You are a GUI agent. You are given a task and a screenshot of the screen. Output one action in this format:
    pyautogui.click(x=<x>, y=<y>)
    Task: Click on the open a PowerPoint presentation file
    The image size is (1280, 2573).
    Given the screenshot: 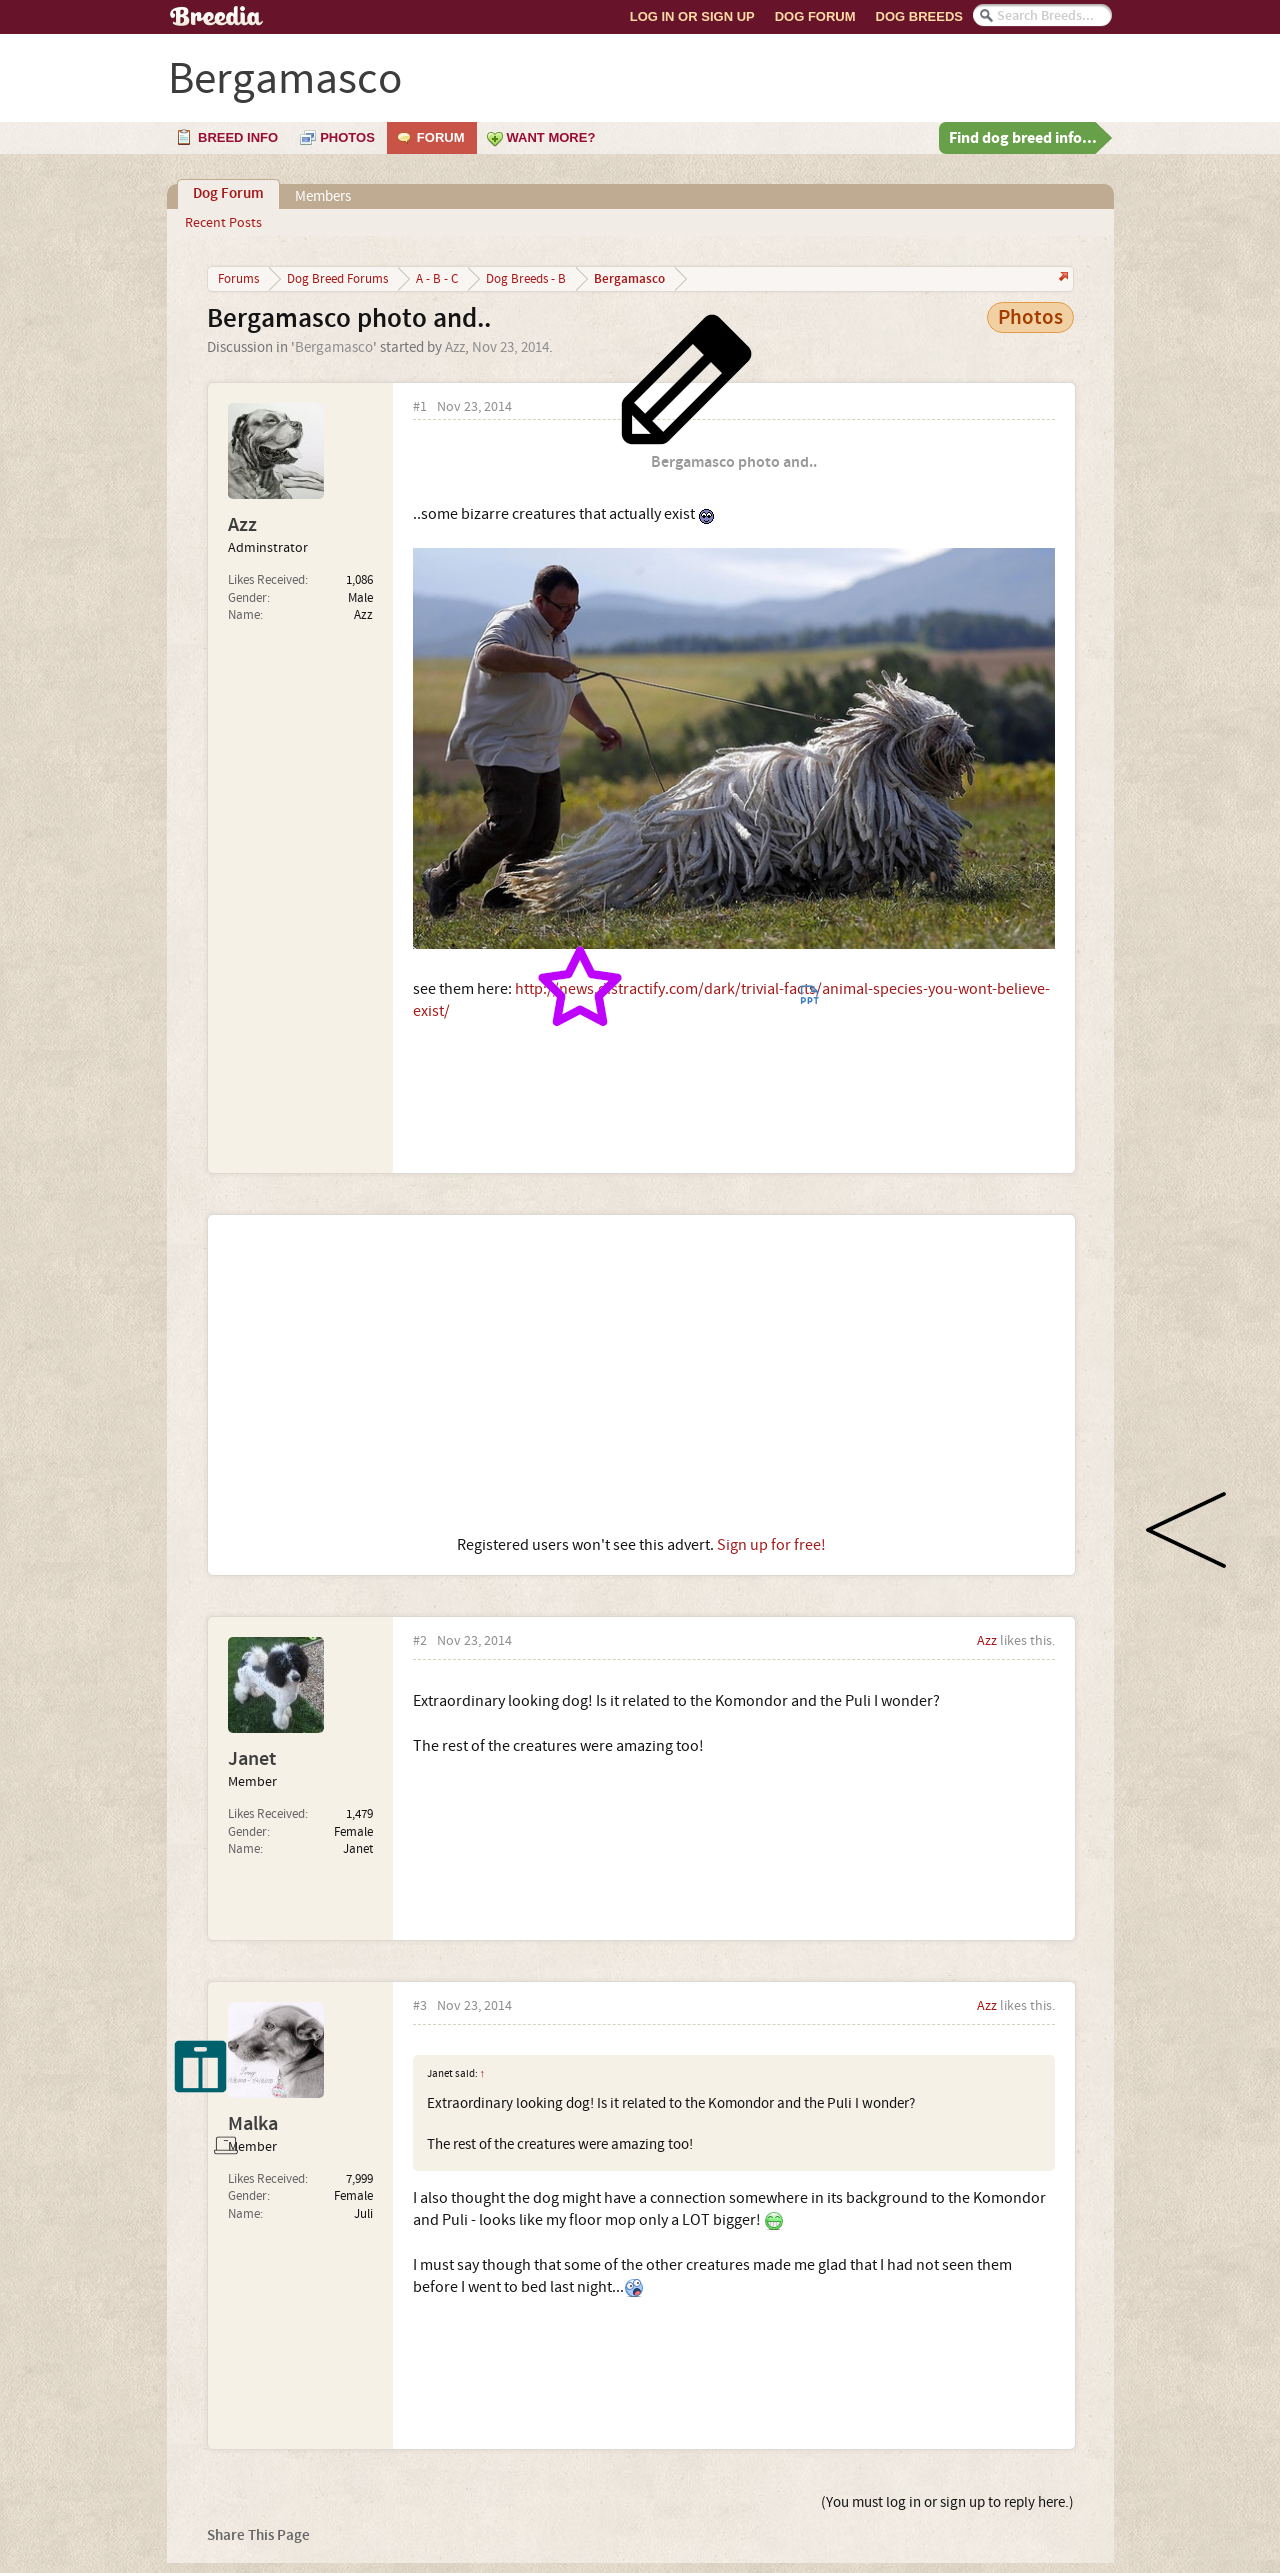 What is the action you would take?
    pyautogui.click(x=809, y=995)
    